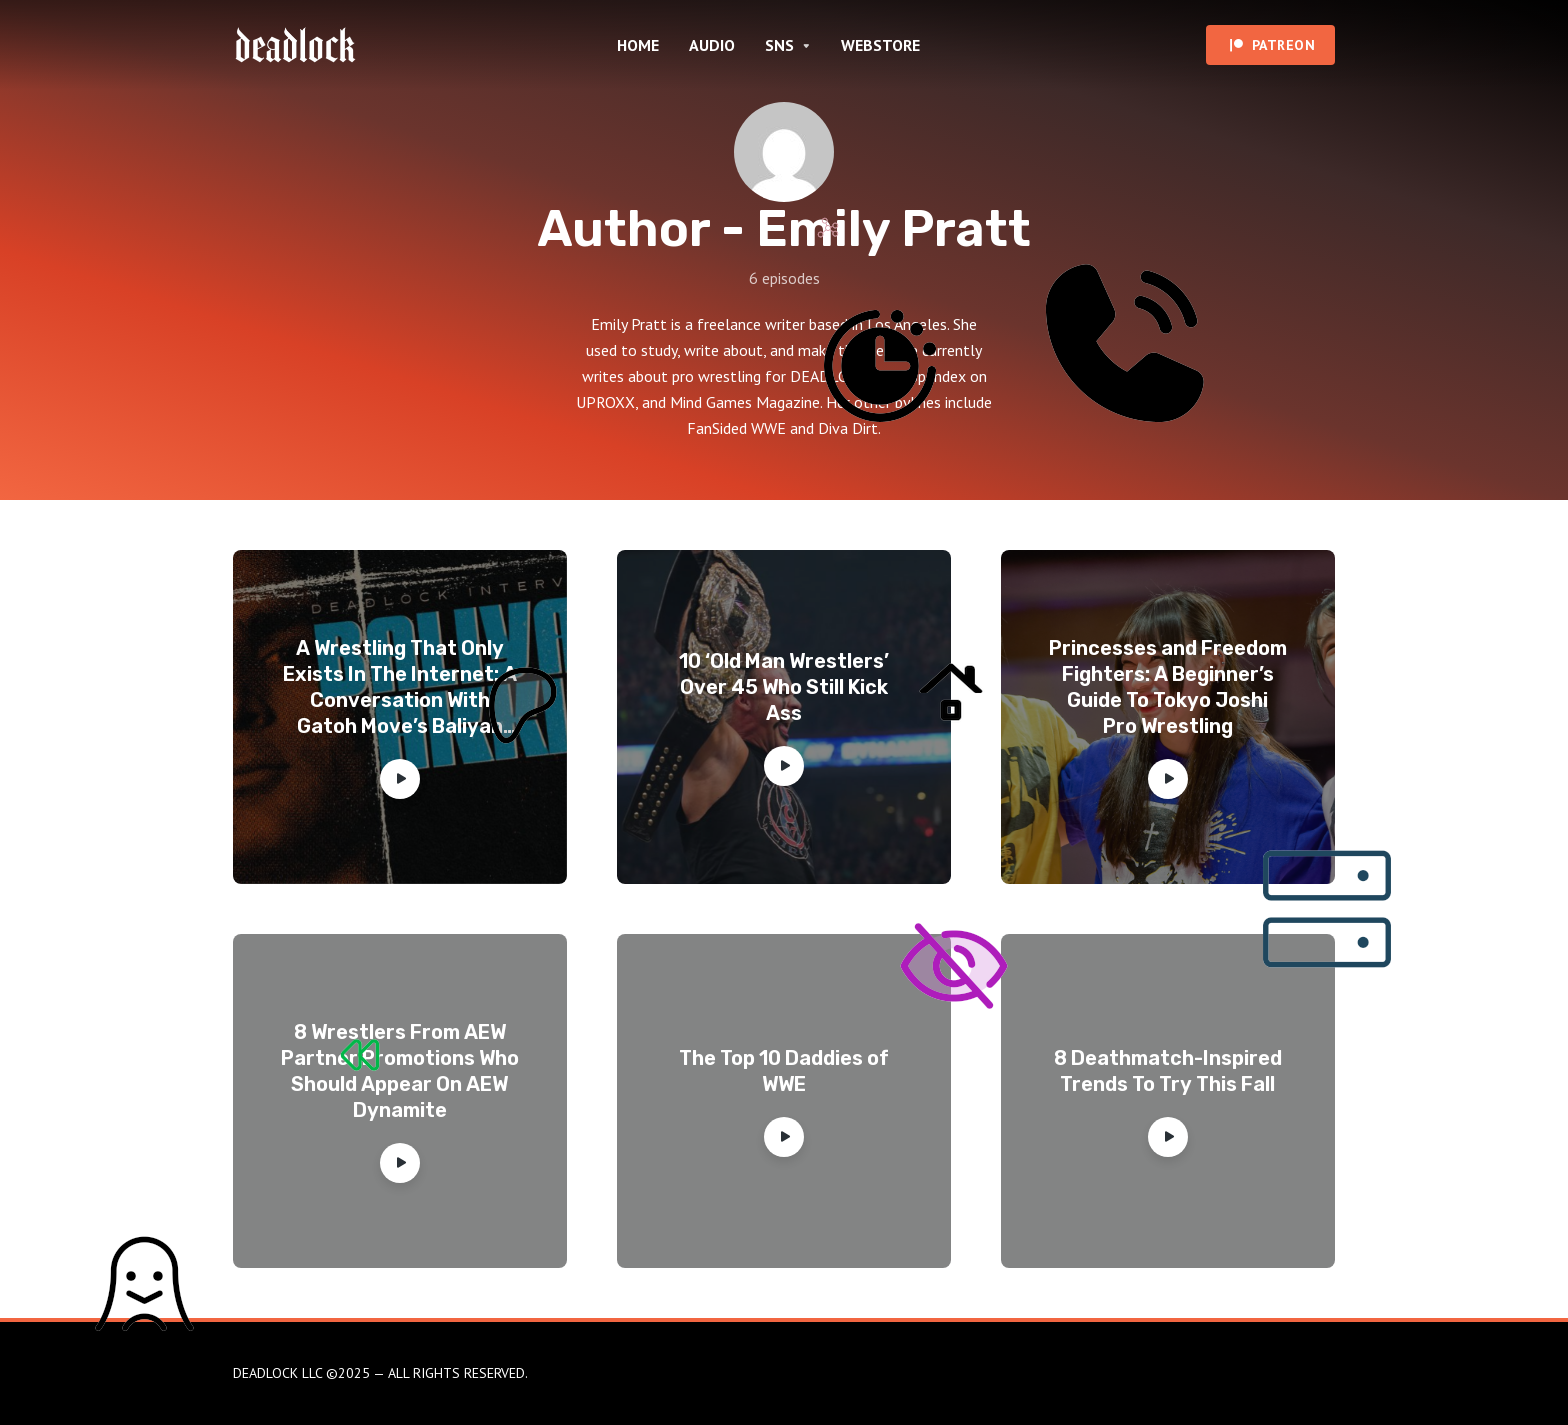 This screenshot has height=1425, width=1568. Describe the element at coordinates (144, 1289) in the screenshot. I see `indicates linux operating system compatibility` at that location.